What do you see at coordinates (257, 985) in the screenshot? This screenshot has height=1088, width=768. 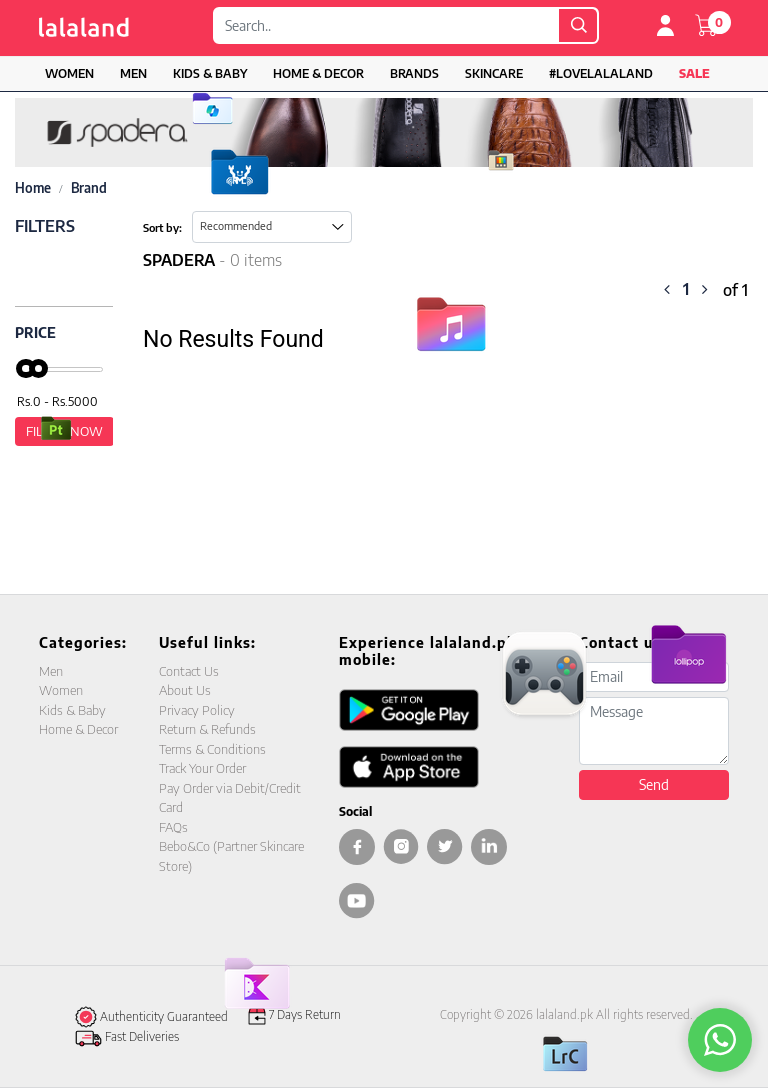 I see `open kotlin android project folder` at bounding box center [257, 985].